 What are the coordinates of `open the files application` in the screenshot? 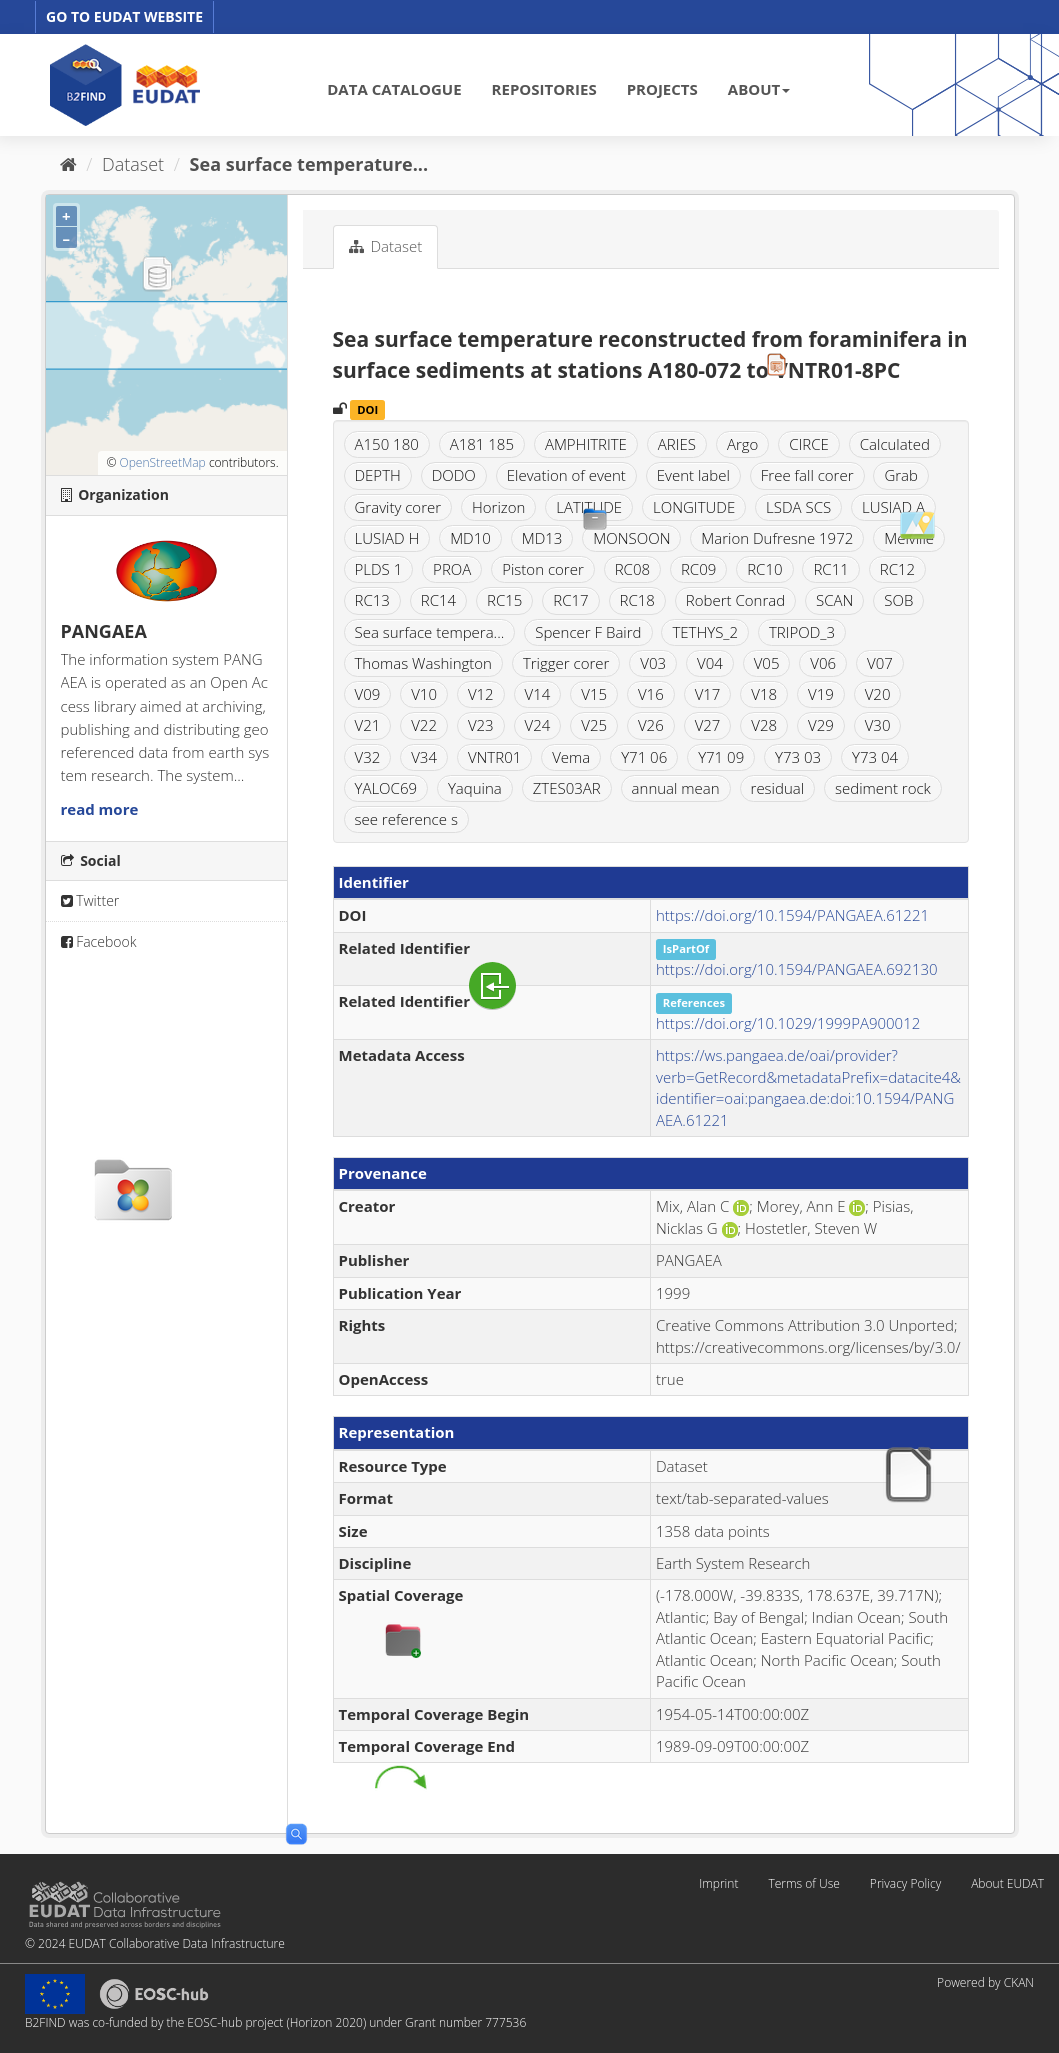 It's located at (595, 519).